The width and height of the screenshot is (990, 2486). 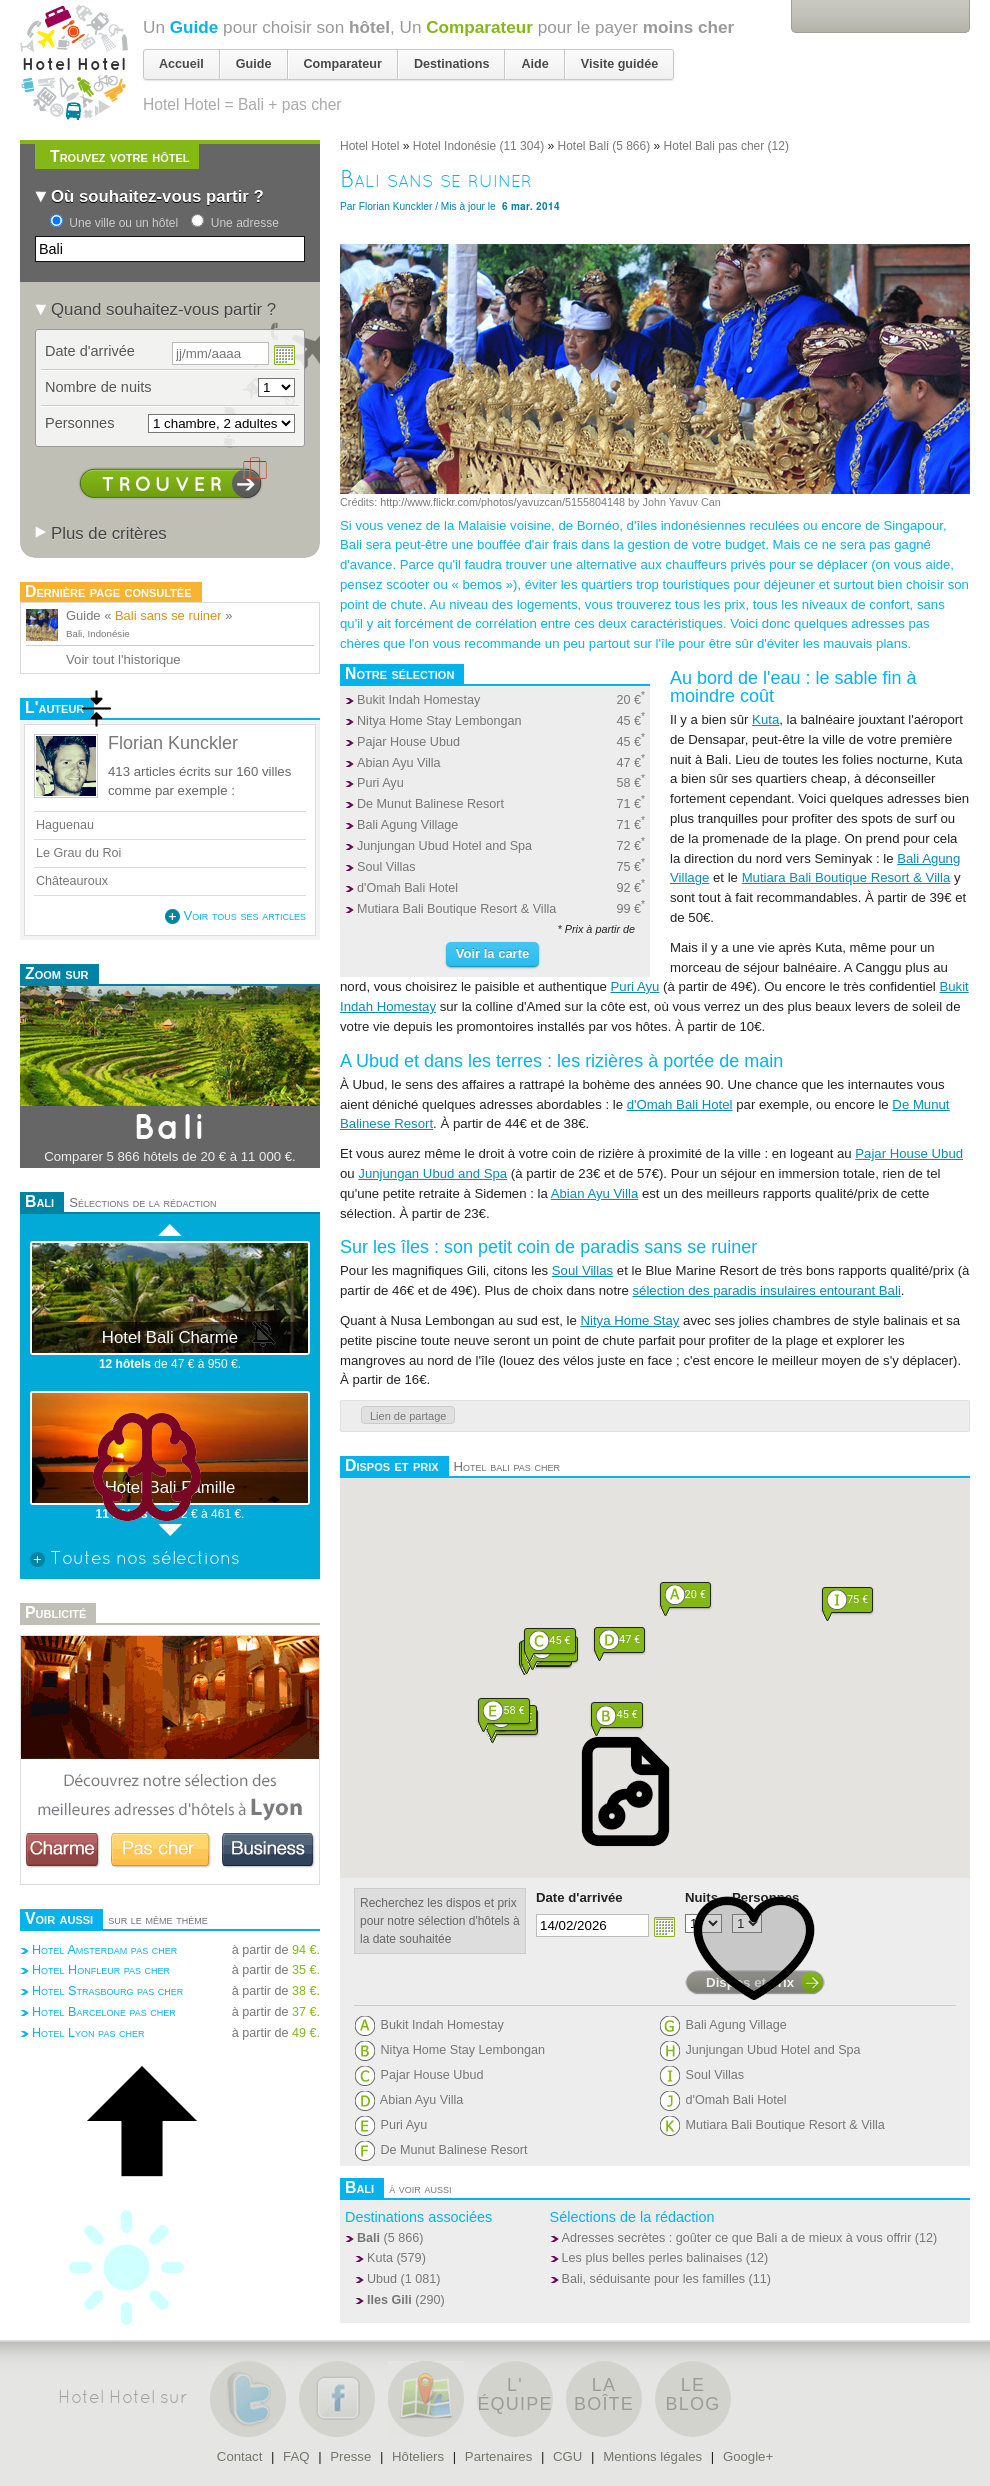 What do you see at coordinates (147, 1467) in the screenshot?
I see `access AI or smart features` at bounding box center [147, 1467].